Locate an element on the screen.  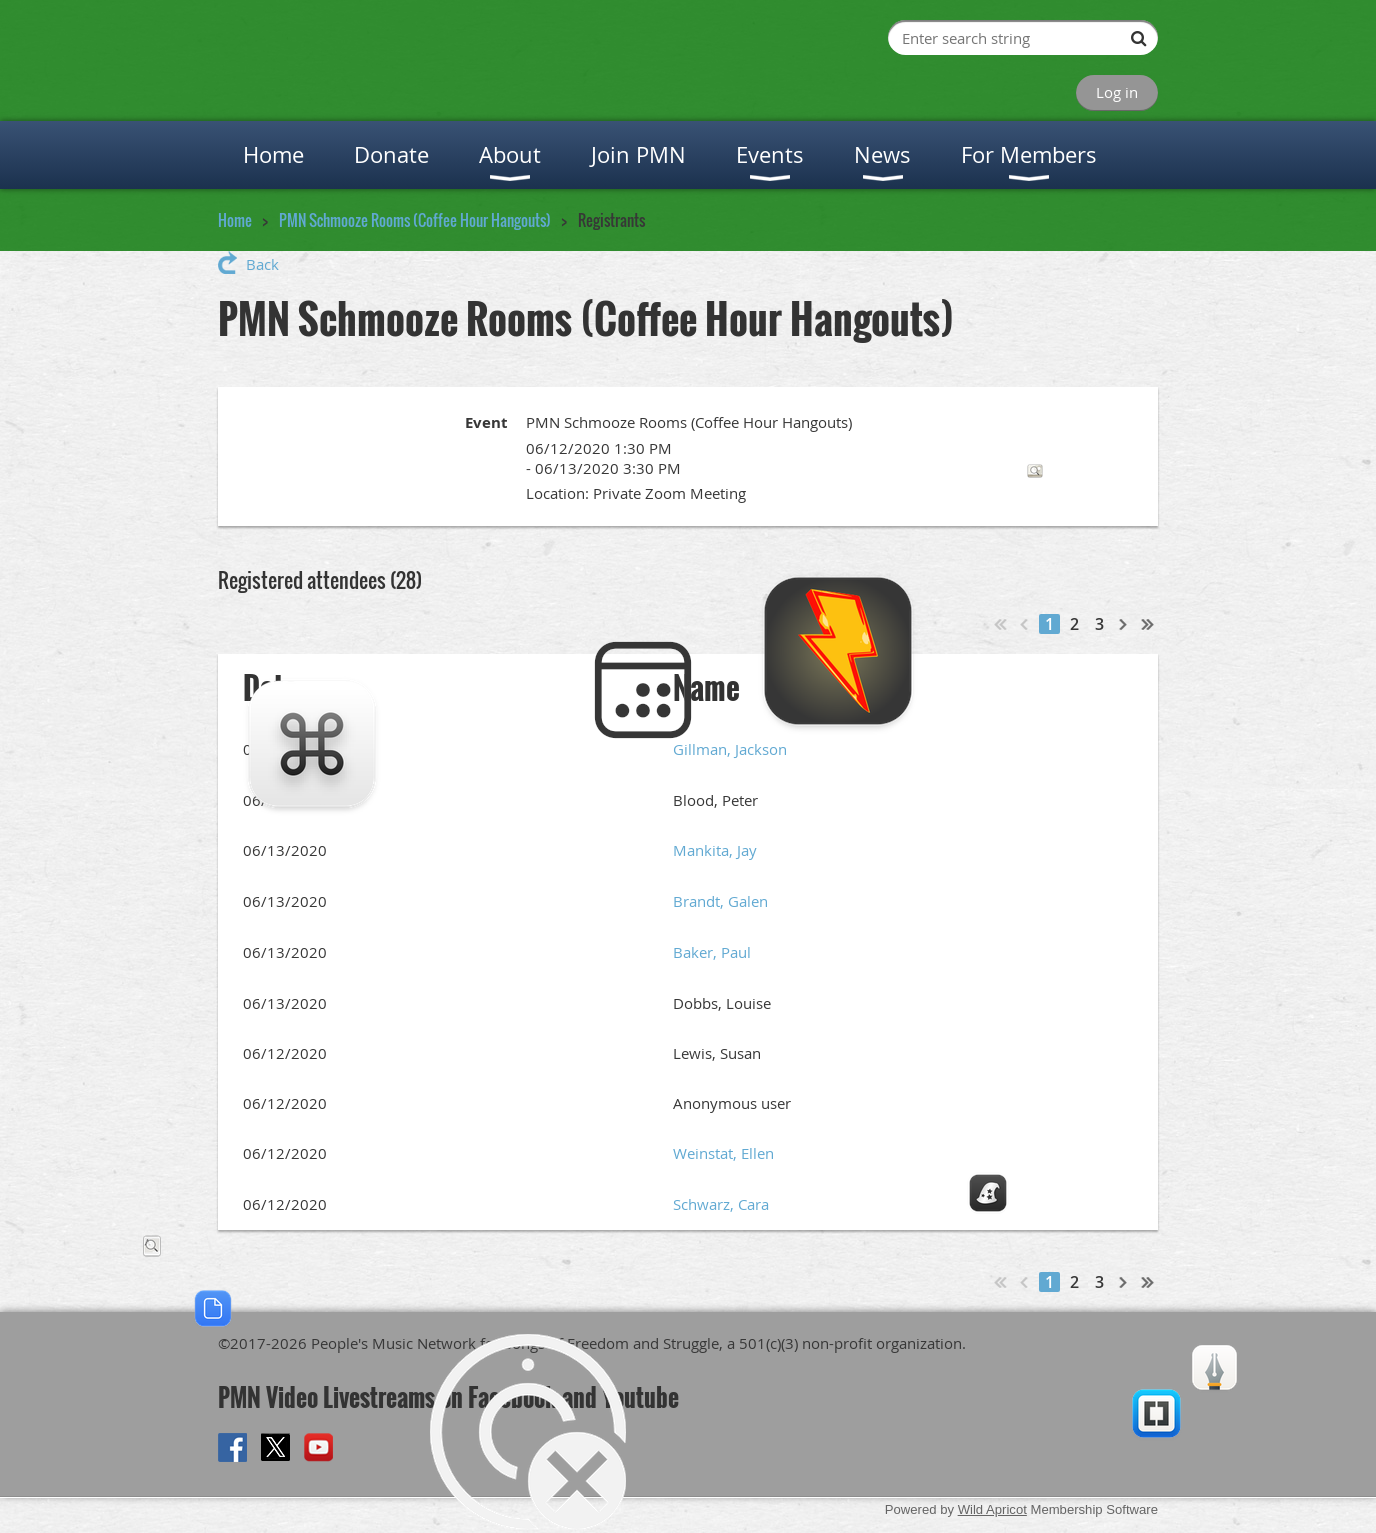
open ImageMagick display application is located at coordinates (988, 1193).